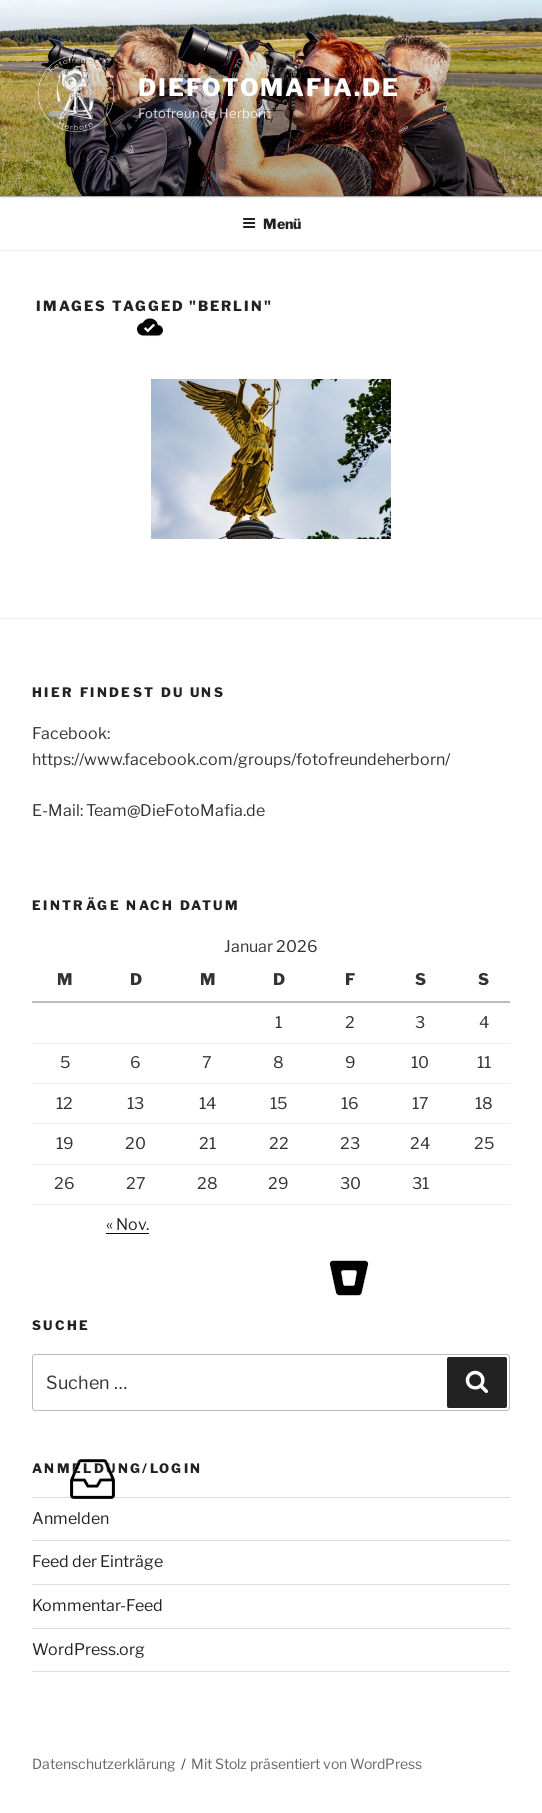 The height and width of the screenshot is (1813, 542). What do you see at coordinates (349, 1278) in the screenshot?
I see `open Bitbucket repository` at bounding box center [349, 1278].